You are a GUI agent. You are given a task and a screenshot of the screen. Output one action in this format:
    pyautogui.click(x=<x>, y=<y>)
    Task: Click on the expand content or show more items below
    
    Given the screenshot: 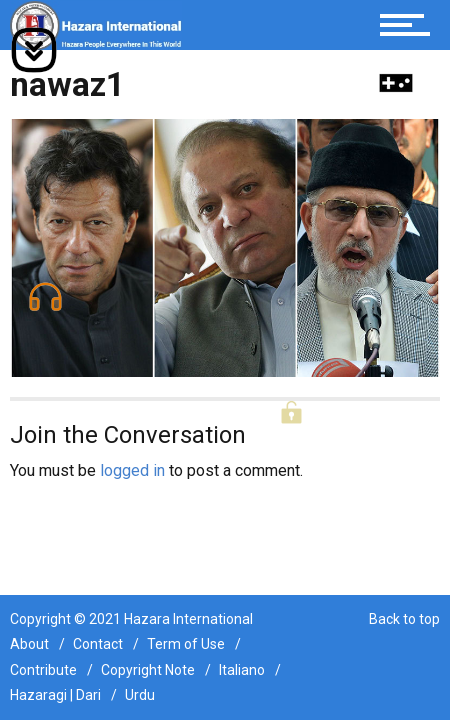 What is the action you would take?
    pyautogui.click(x=34, y=50)
    